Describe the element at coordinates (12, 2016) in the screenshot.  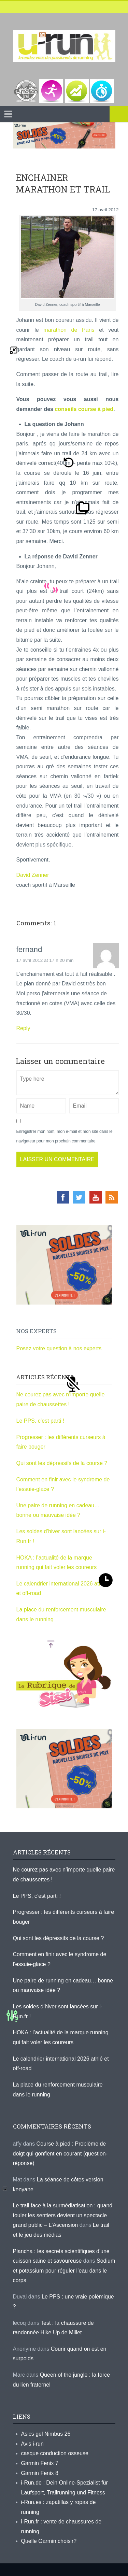
I see `access settings help or FAQ` at that location.